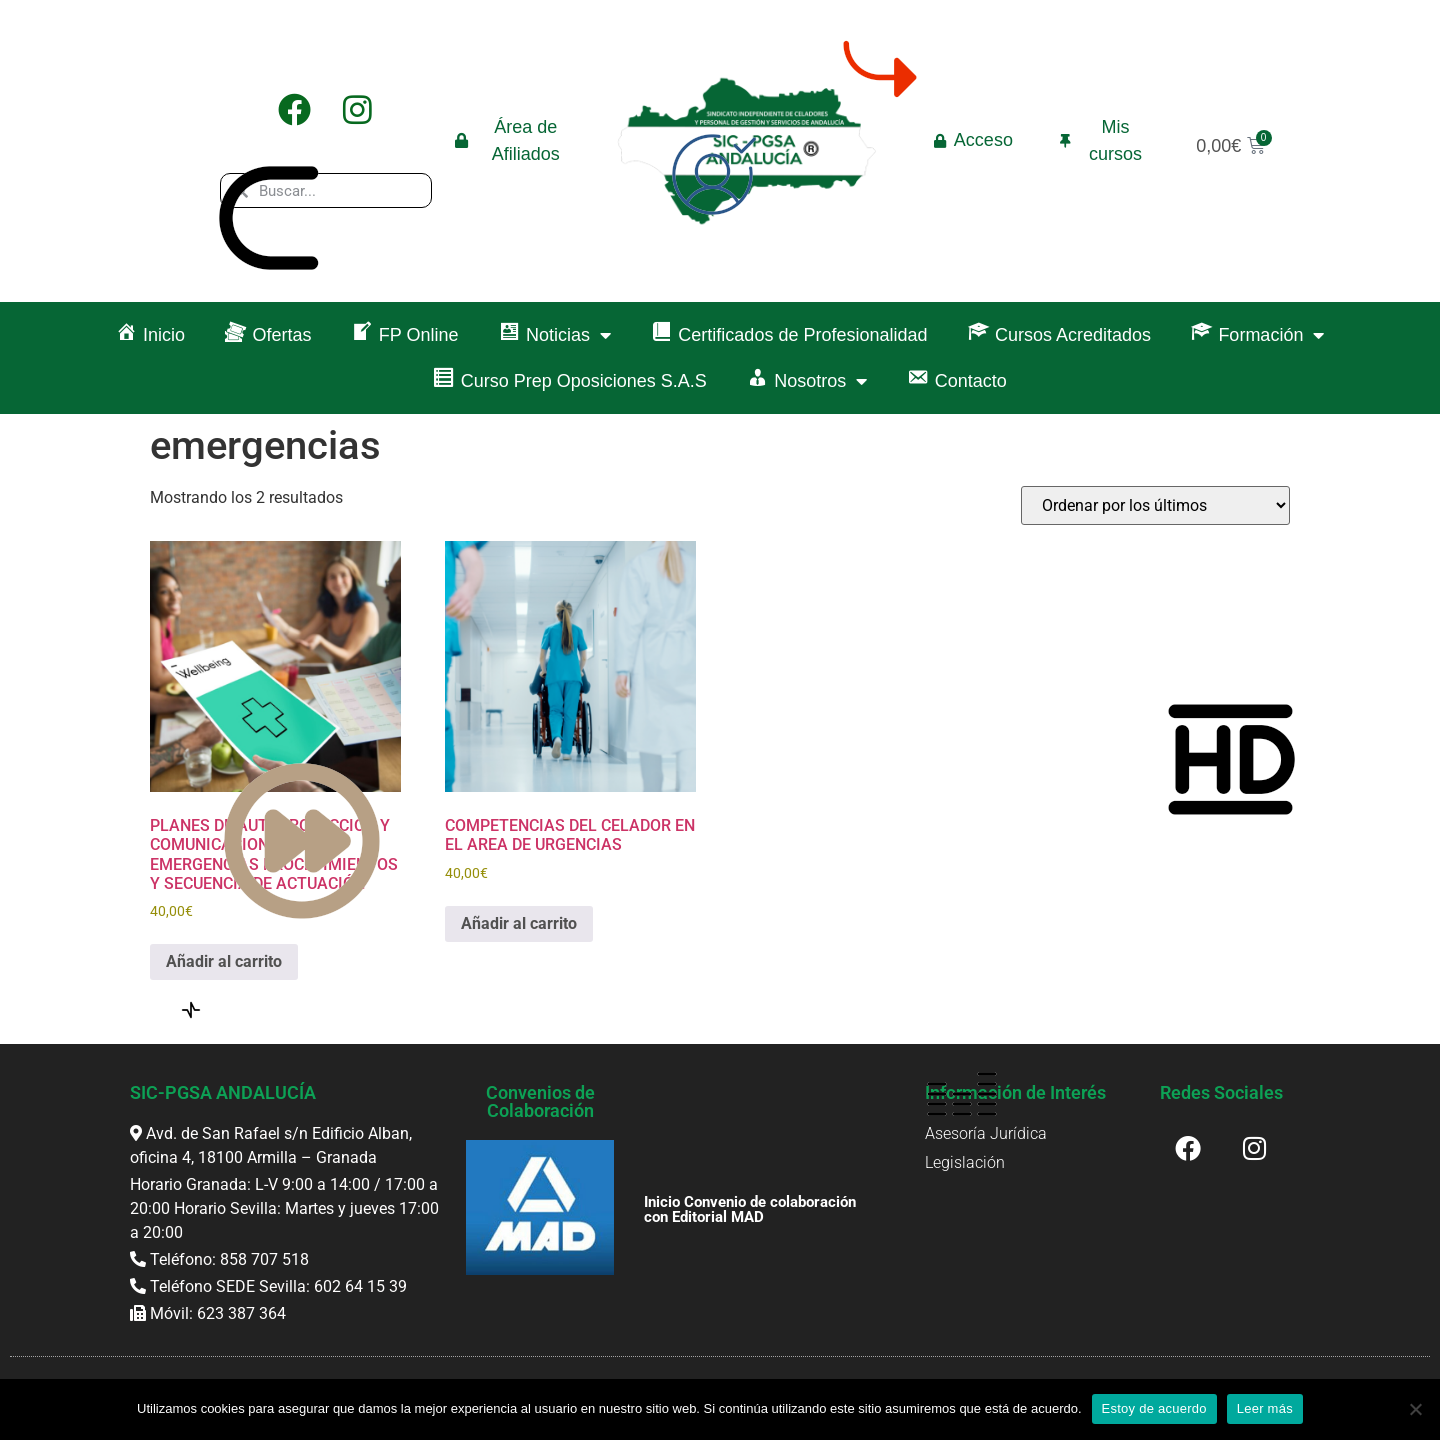 This screenshot has height=1440, width=1440. Describe the element at coordinates (271, 218) in the screenshot. I see `indicates a proper subset relationship in mathematical notation` at that location.